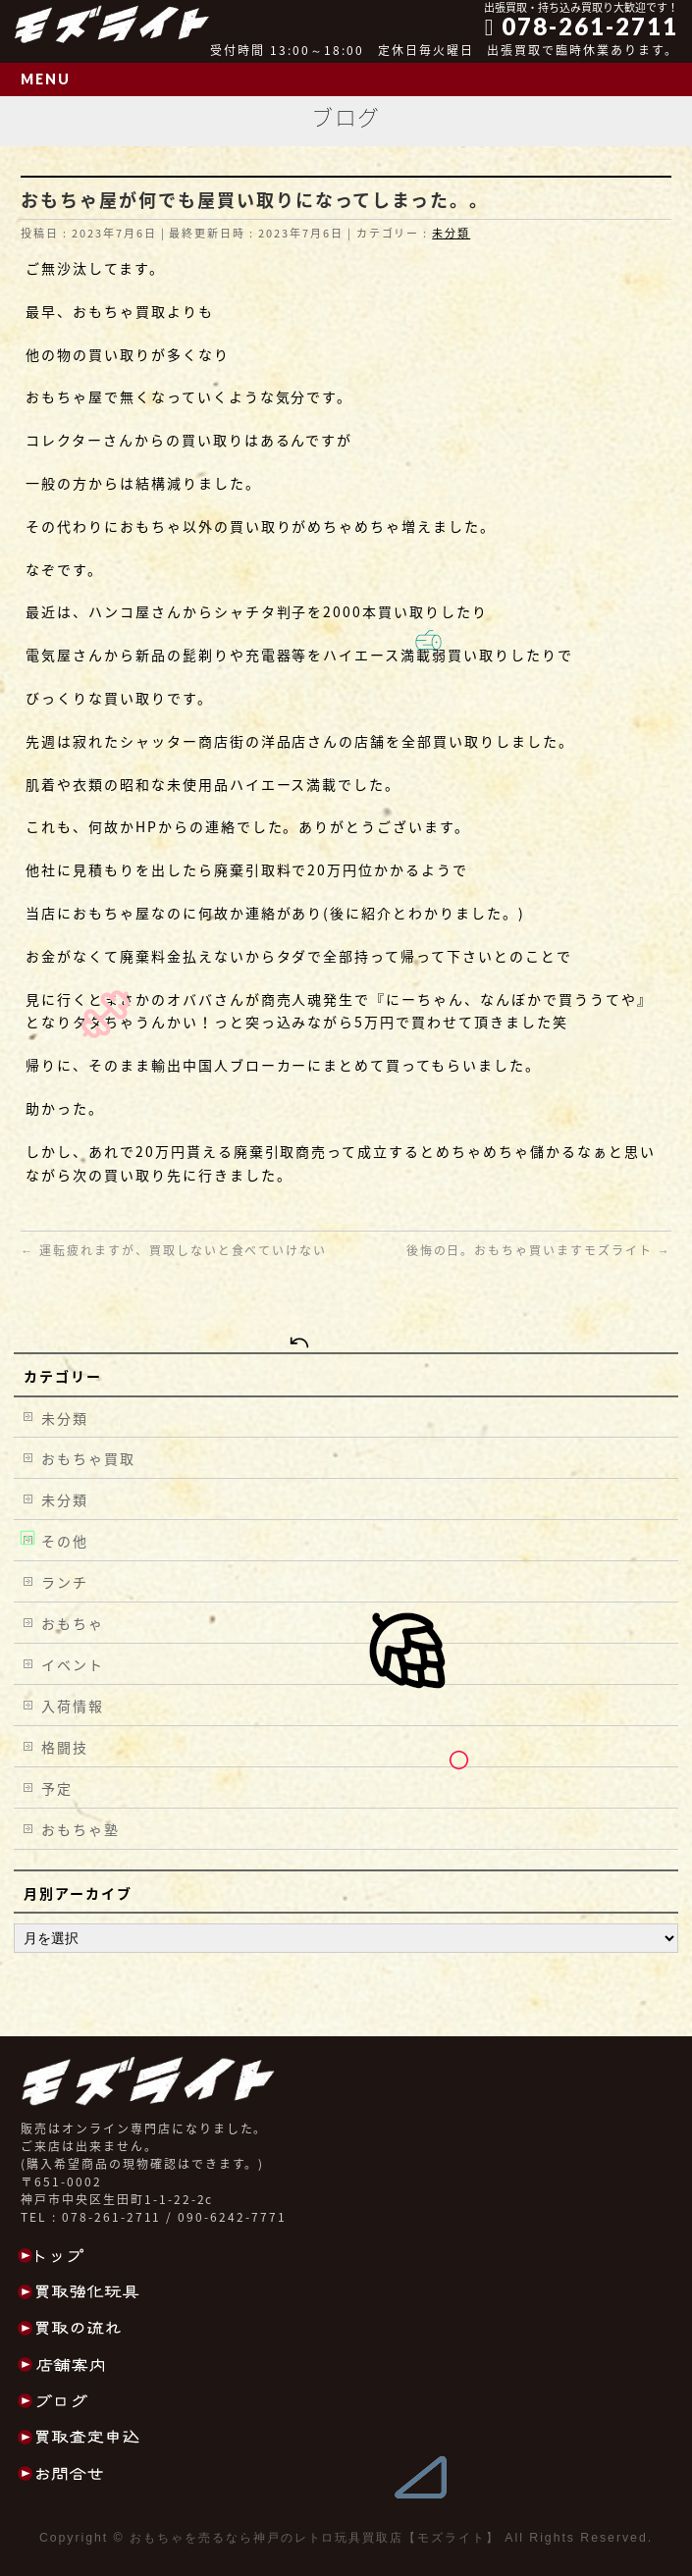  Describe the element at coordinates (420, 2477) in the screenshot. I see `play media or start playback` at that location.